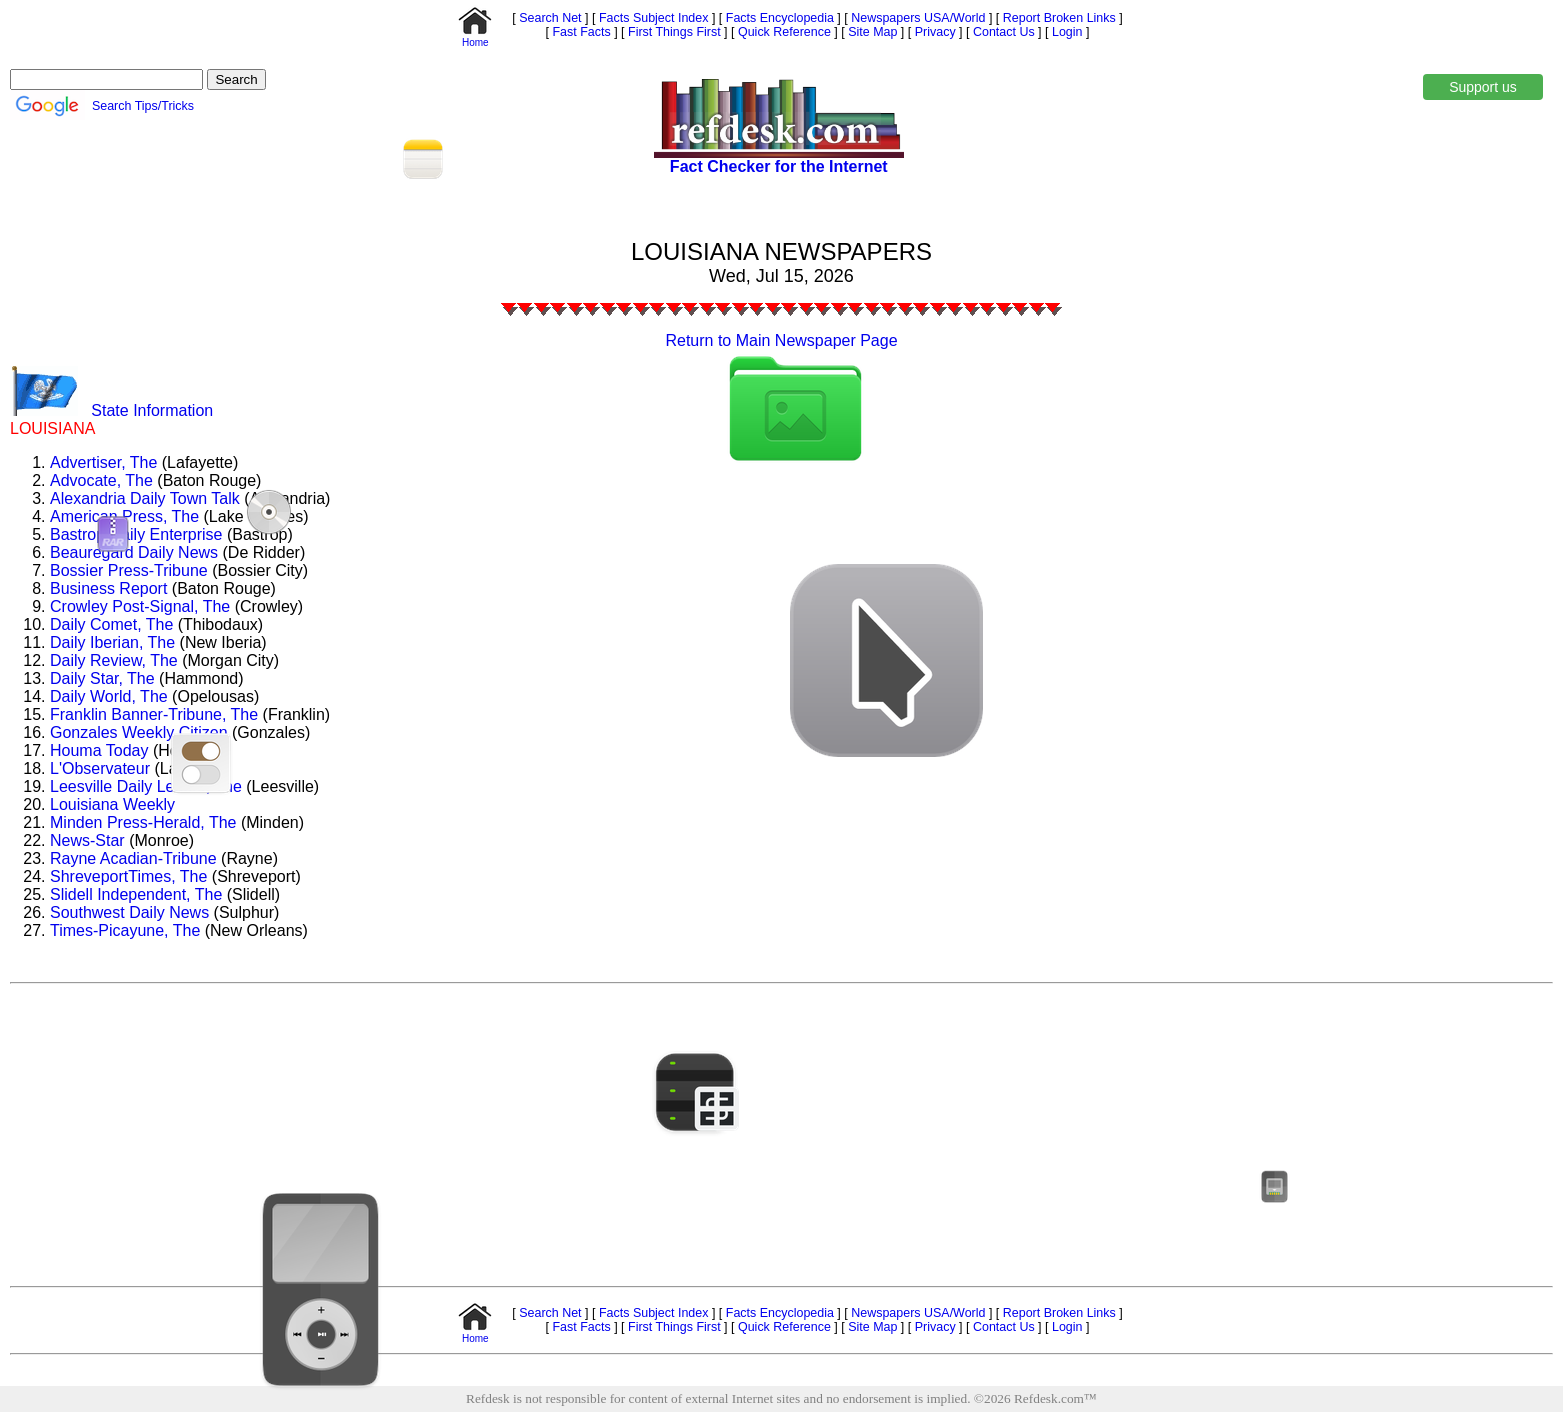 Image resolution: width=1563 pixels, height=1412 pixels. Describe the element at coordinates (320, 1289) in the screenshot. I see `indicates a connected multimedia player device` at that location.